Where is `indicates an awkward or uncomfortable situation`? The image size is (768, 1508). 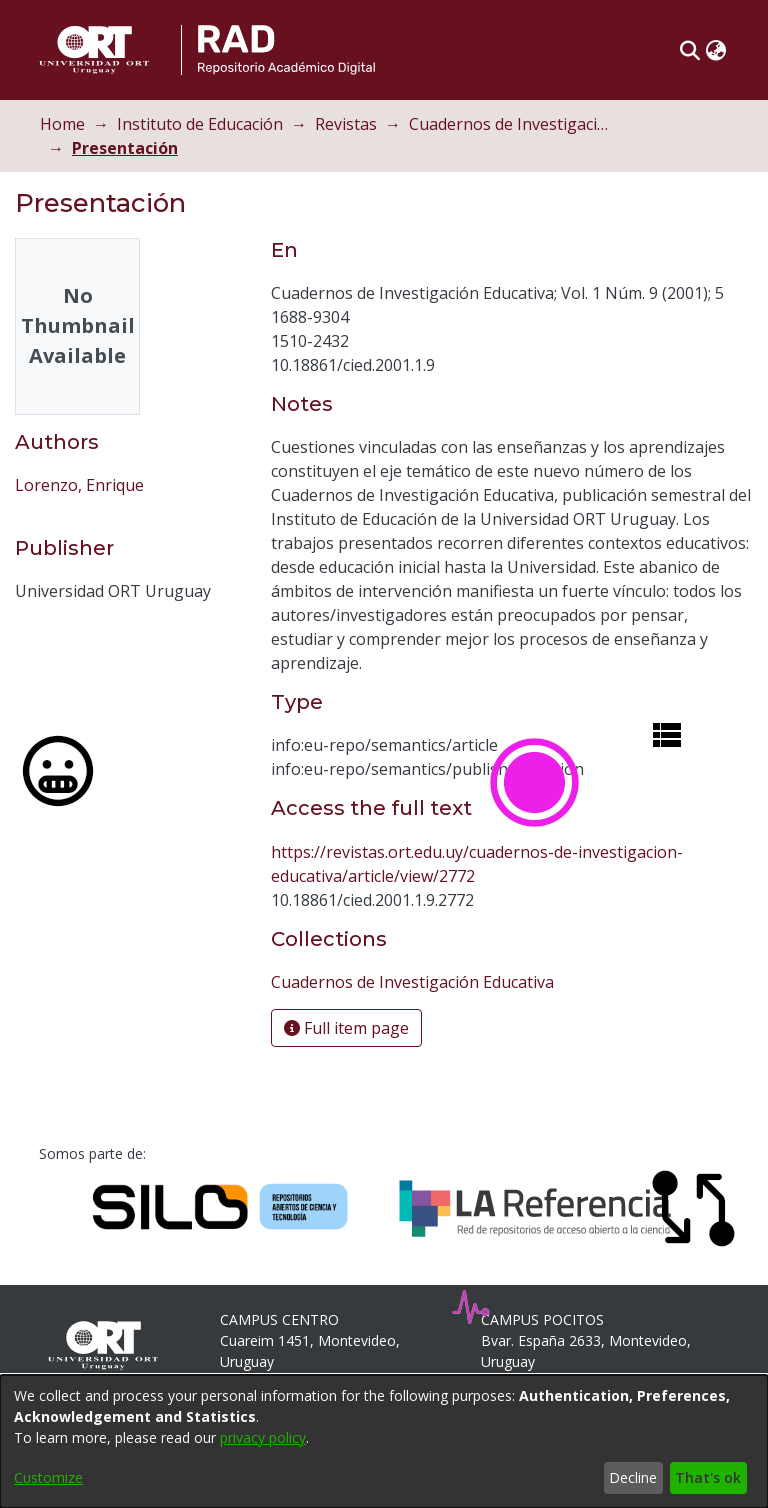
indicates an awkward or uncomfortable situation is located at coordinates (58, 771).